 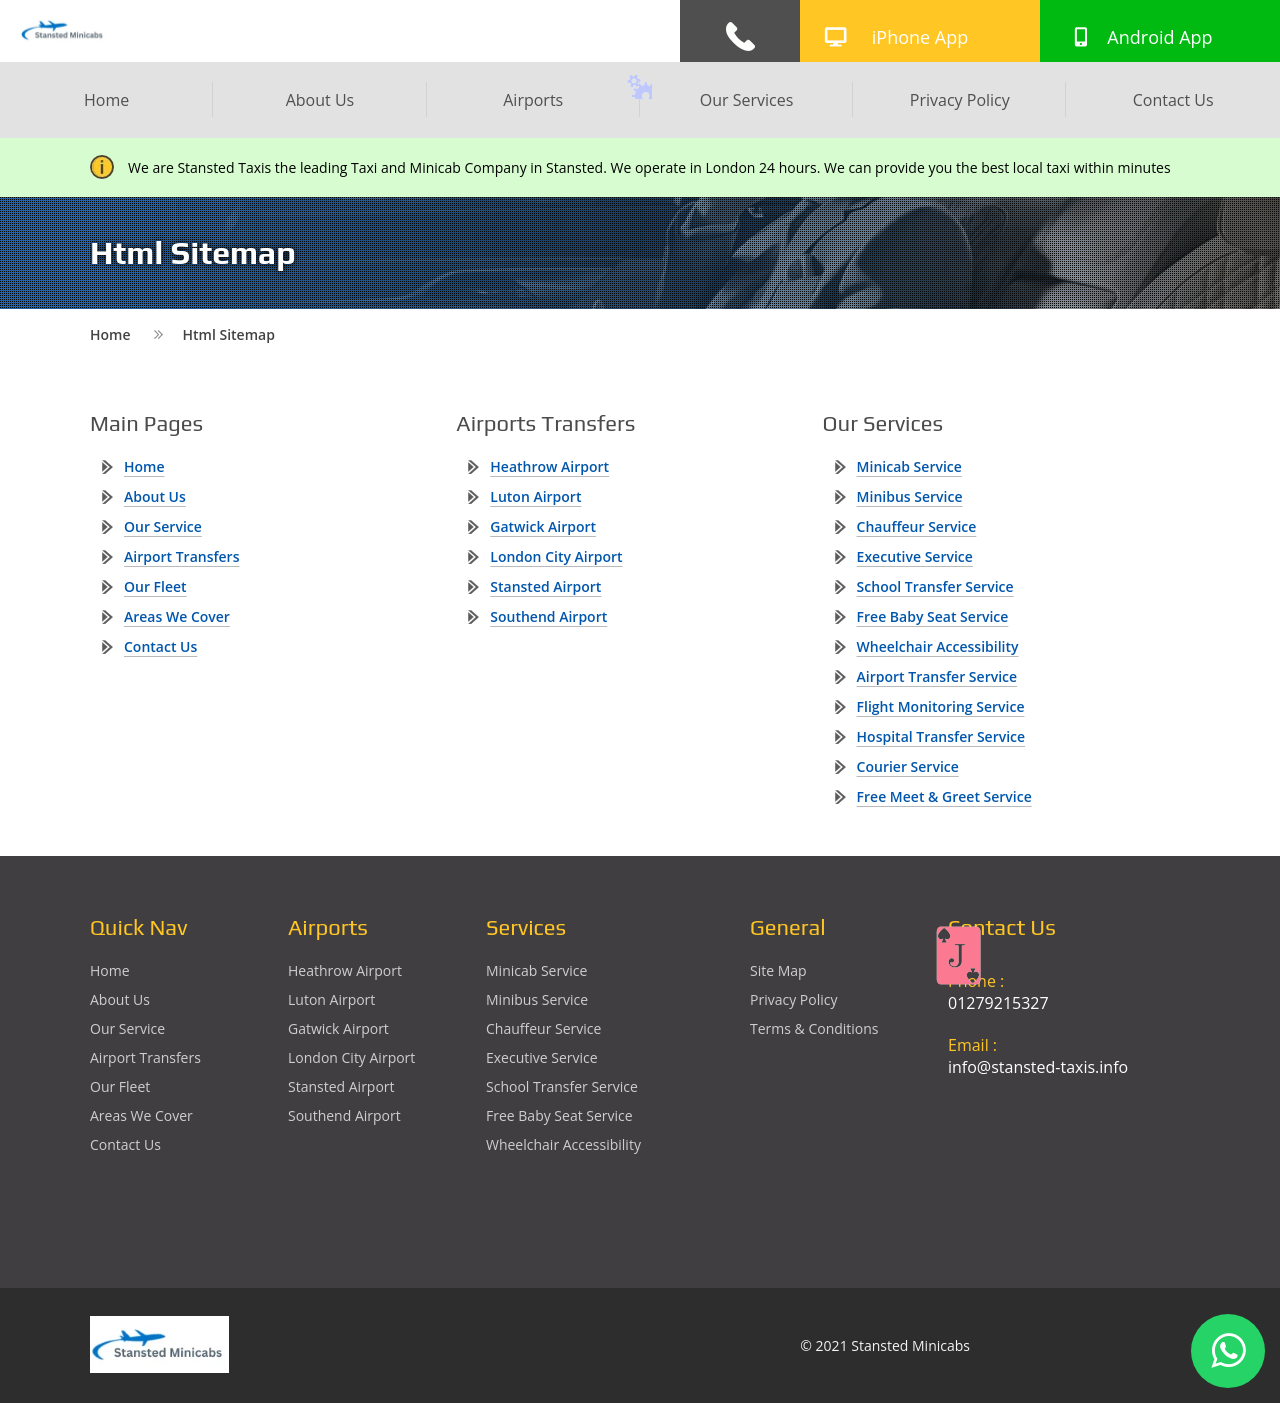 What do you see at coordinates (639, 86) in the screenshot?
I see `access settings or preferences` at bounding box center [639, 86].